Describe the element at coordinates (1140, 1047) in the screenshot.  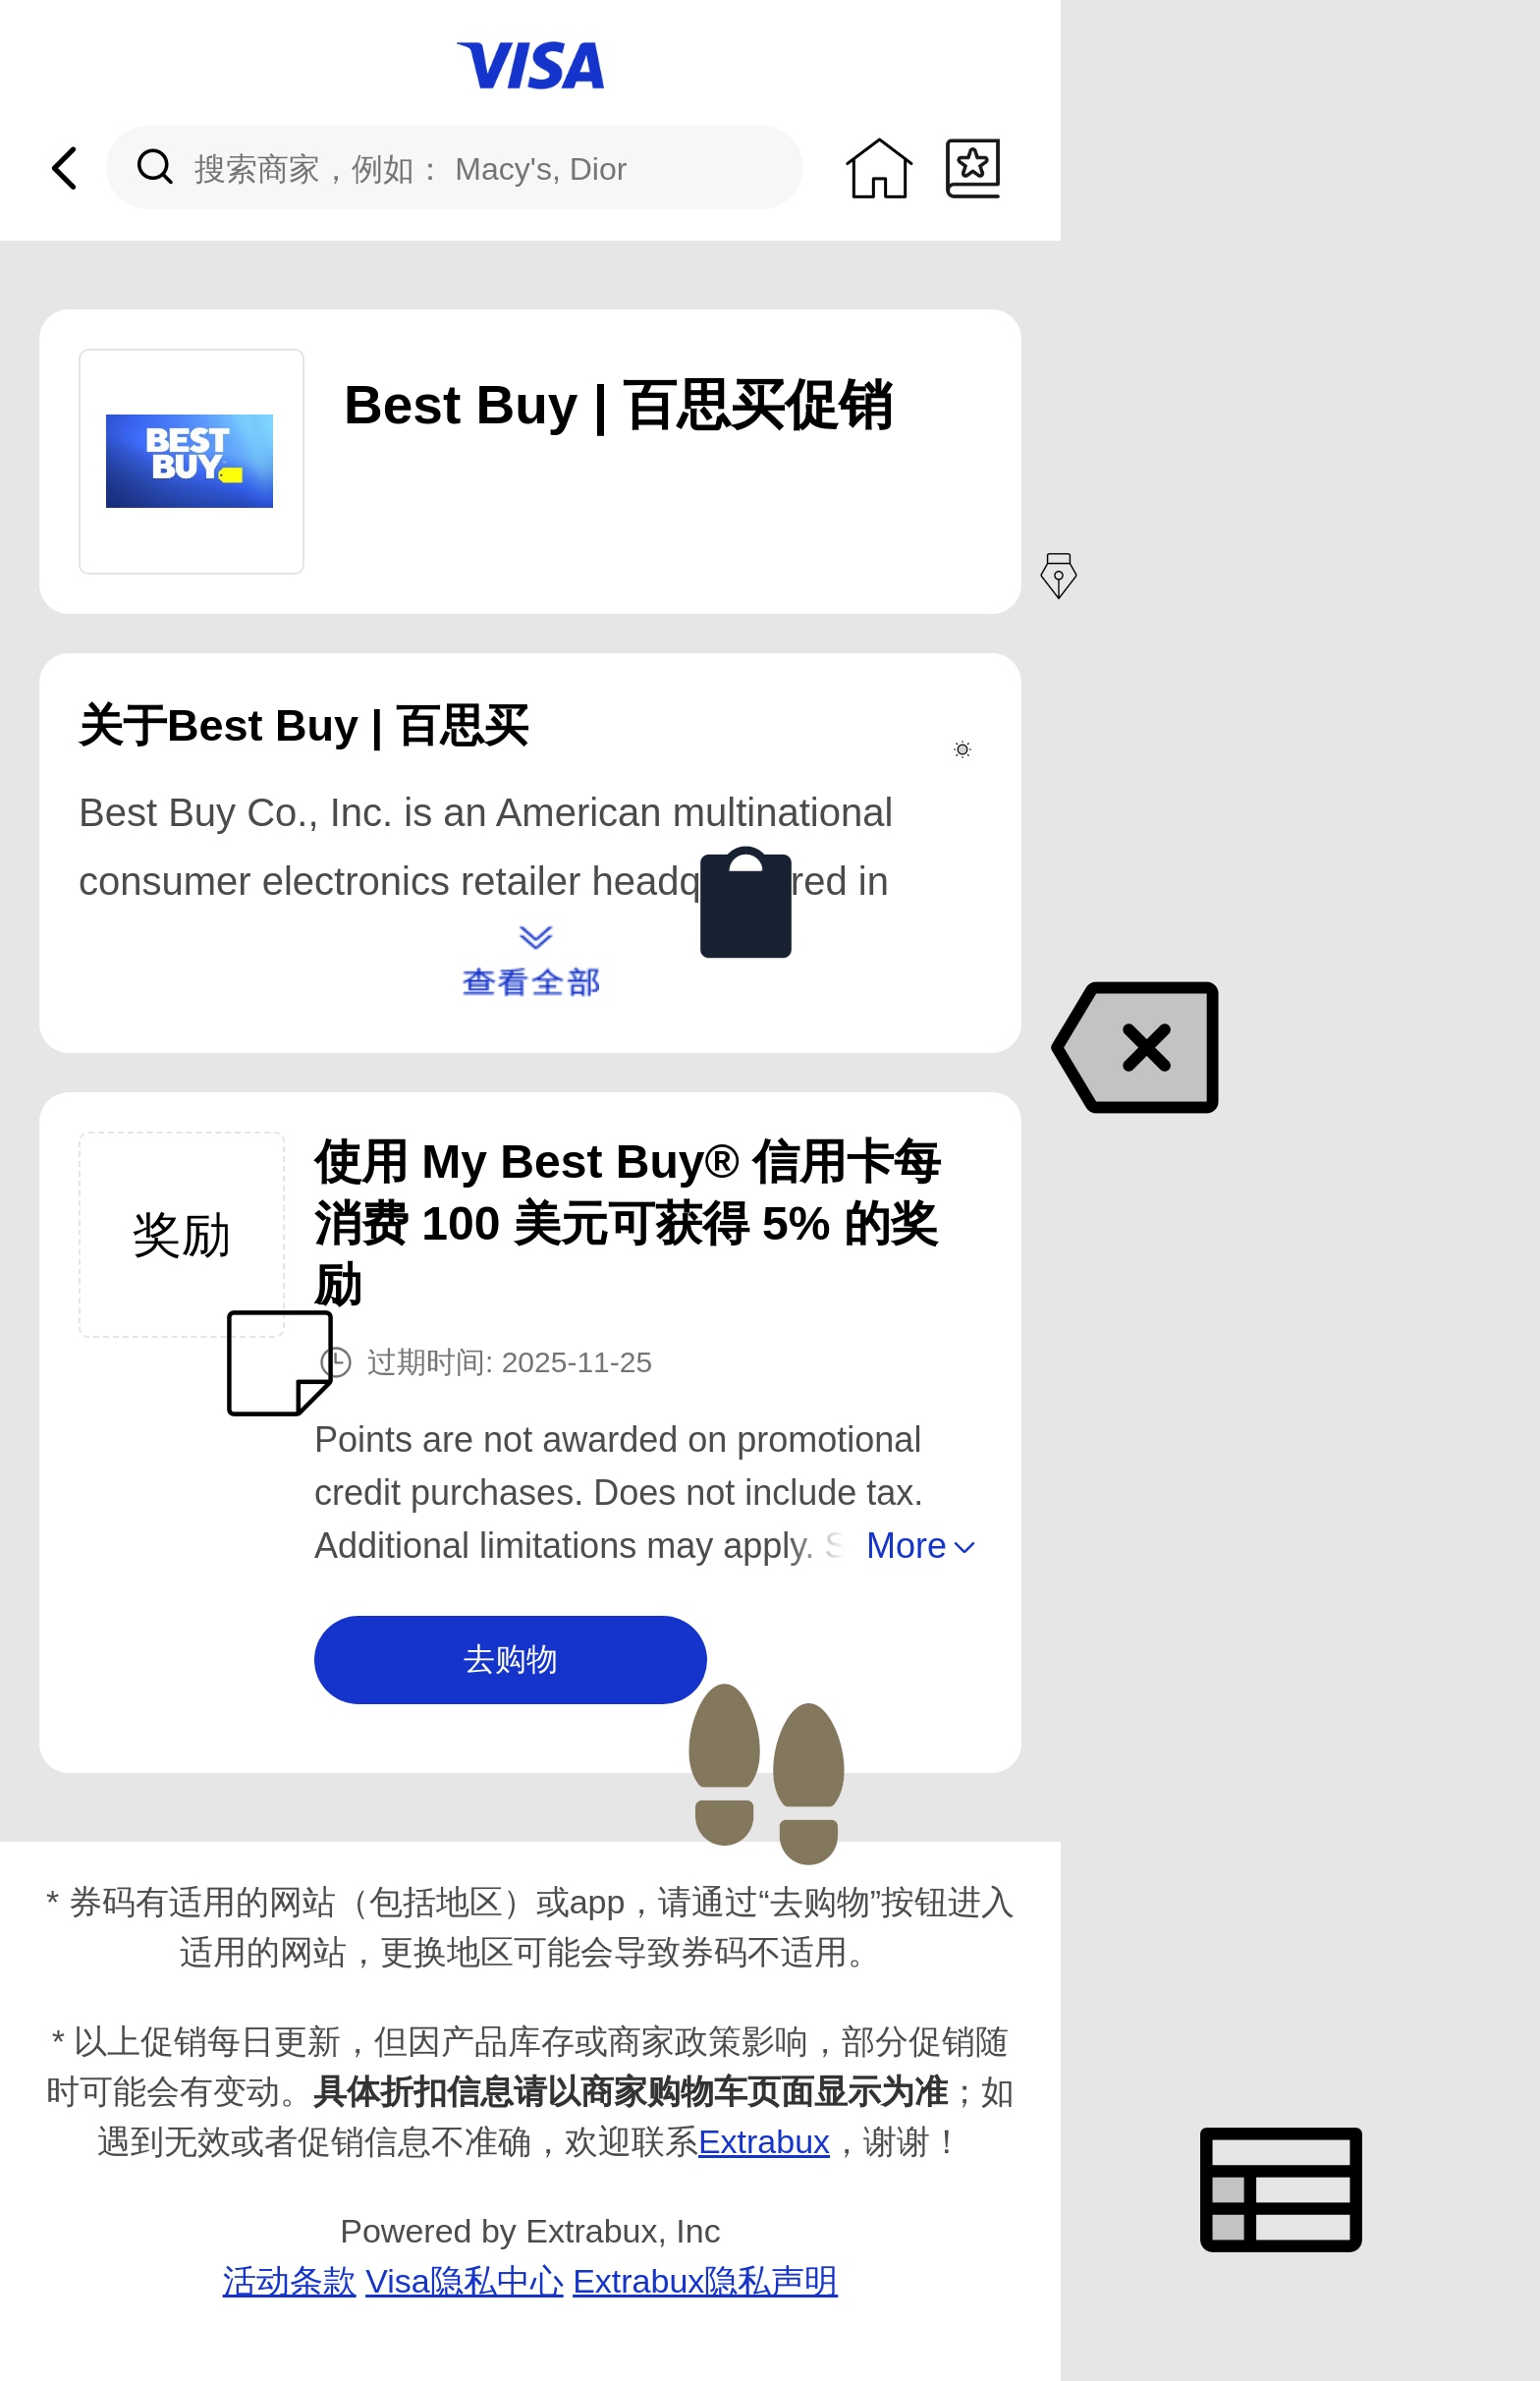
I see `delete the previous character` at that location.